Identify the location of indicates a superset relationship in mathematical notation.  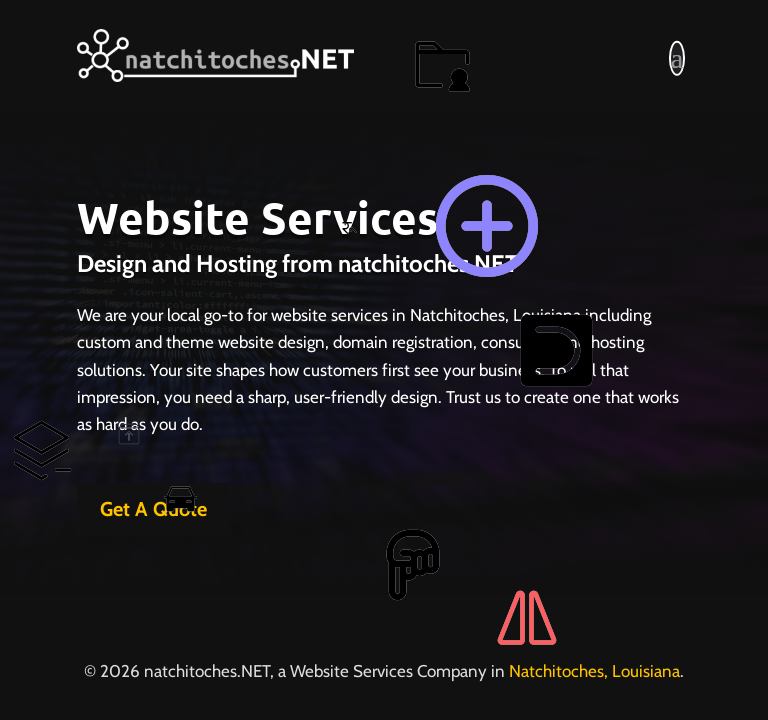
(556, 350).